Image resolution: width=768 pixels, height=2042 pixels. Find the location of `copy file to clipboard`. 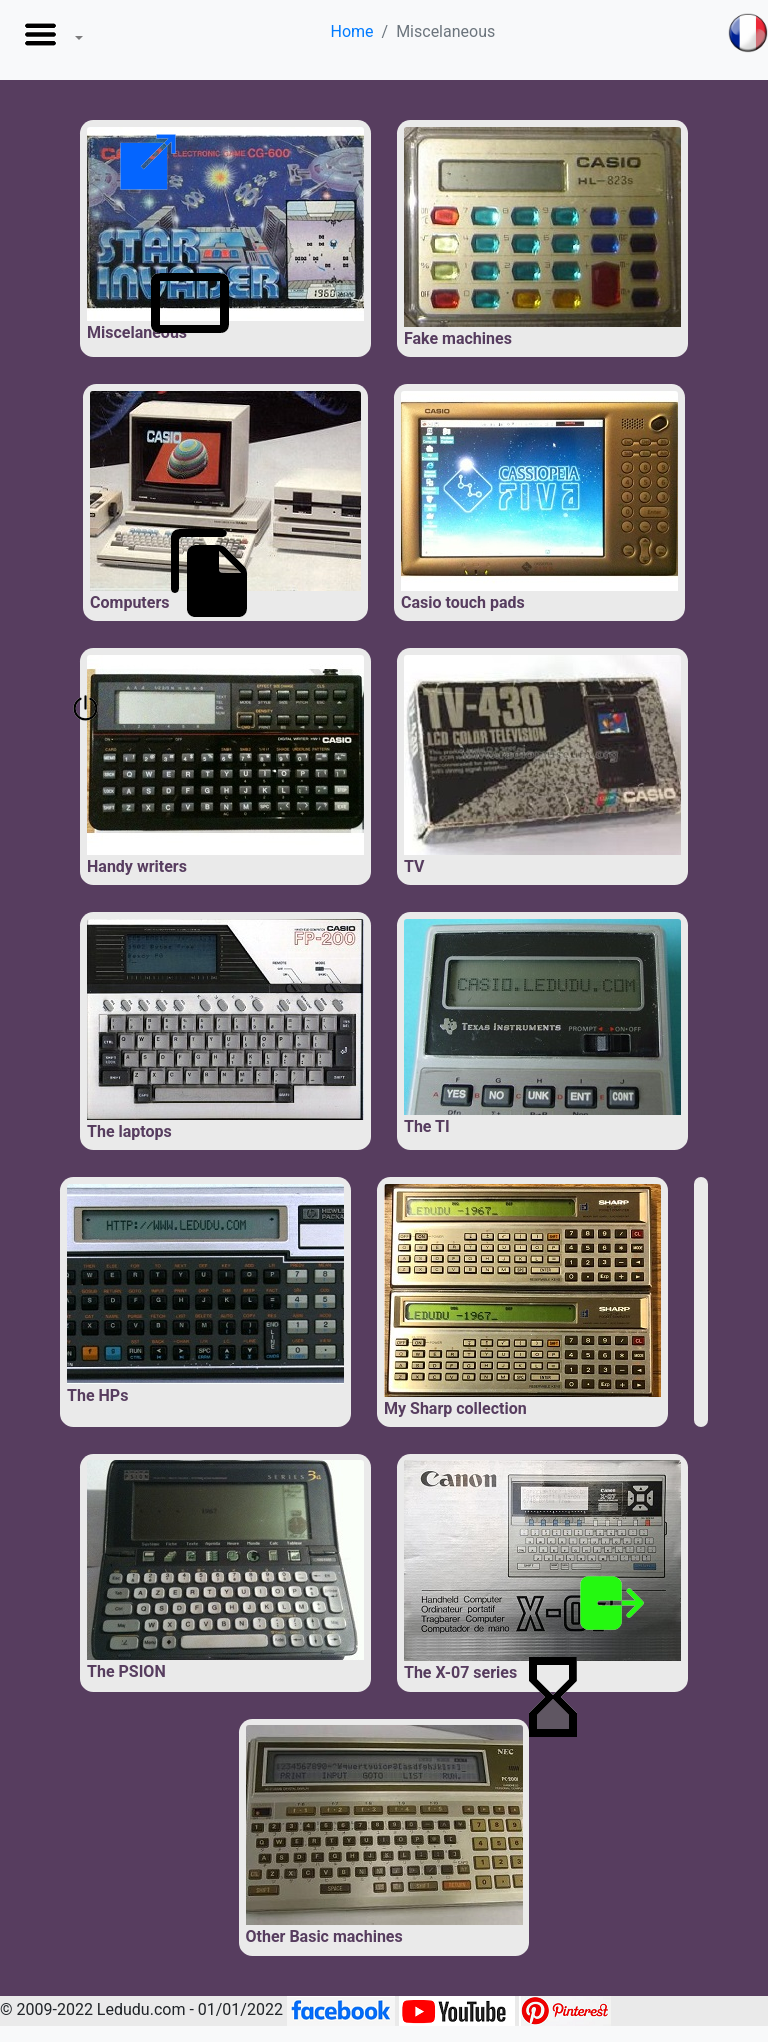

copy file to clipboard is located at coordinates (211, 573).